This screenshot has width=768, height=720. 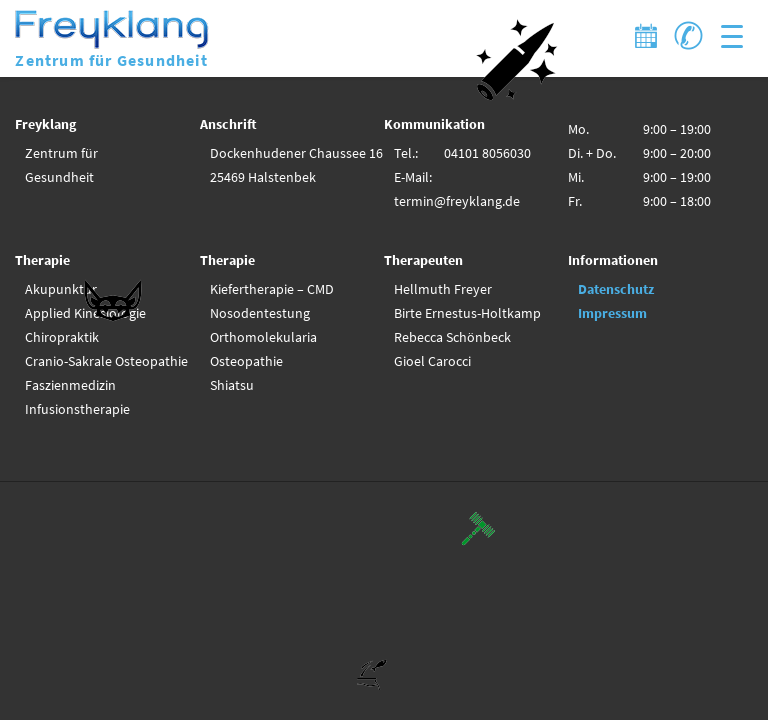 What do you see at coordinates (372, 674) in the screenshot?
I see `indicates an item or character has escaped` at bounding box center [372, 674].